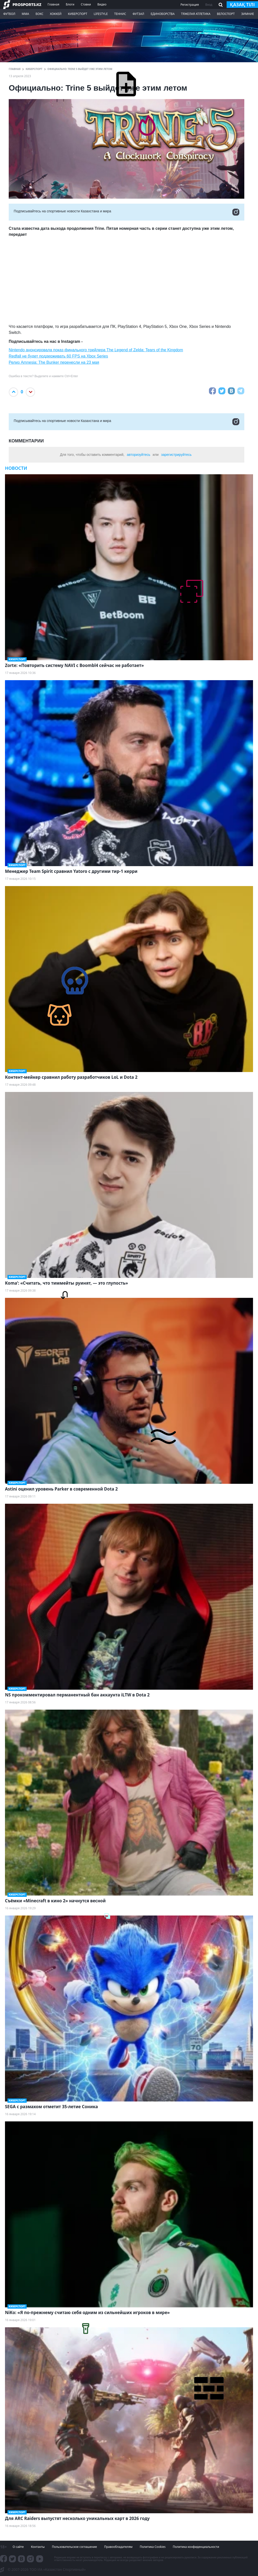 The height and width of the screenshot is (2576, 258). Describe the element at coordinates (107, 1916) in the screenshot. I see `subtract or remove a layer from selection` at that location.